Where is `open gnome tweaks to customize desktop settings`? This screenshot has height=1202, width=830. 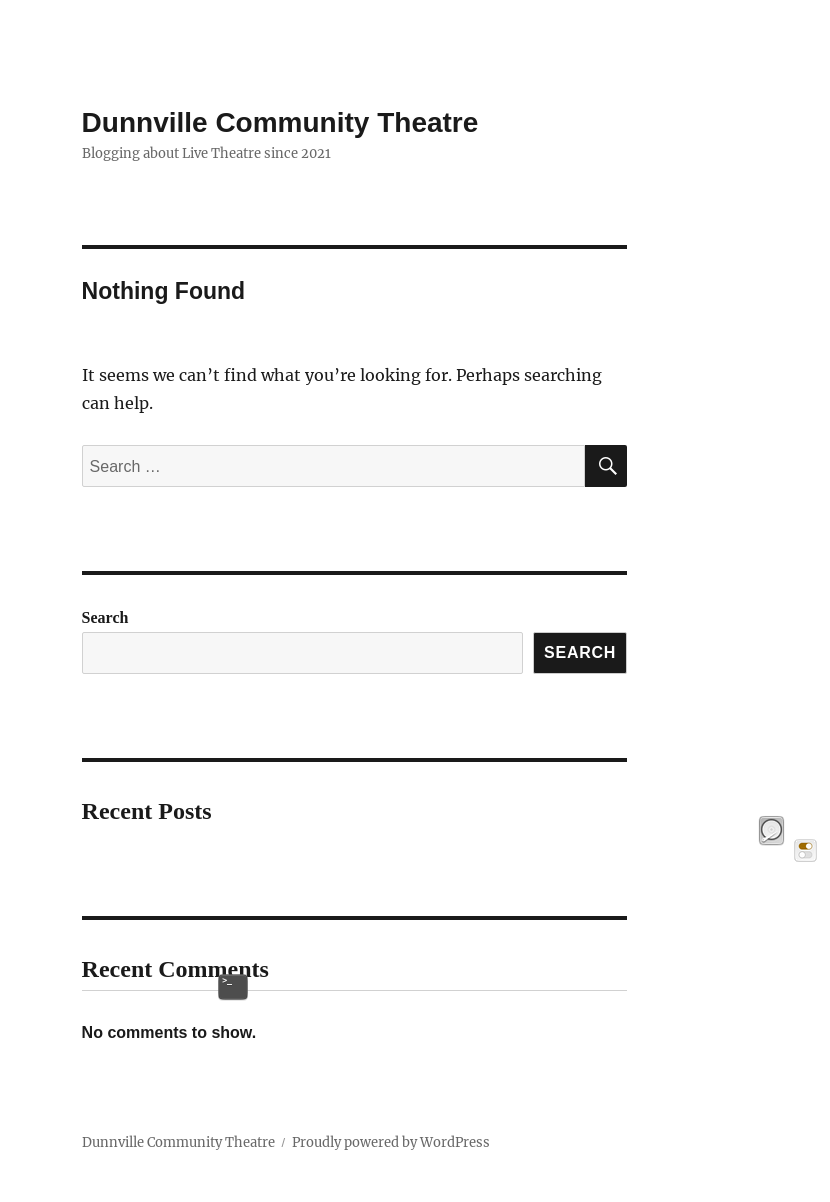 open gnome tweaks to customize desktop settings is located at coordinates (805, 850).